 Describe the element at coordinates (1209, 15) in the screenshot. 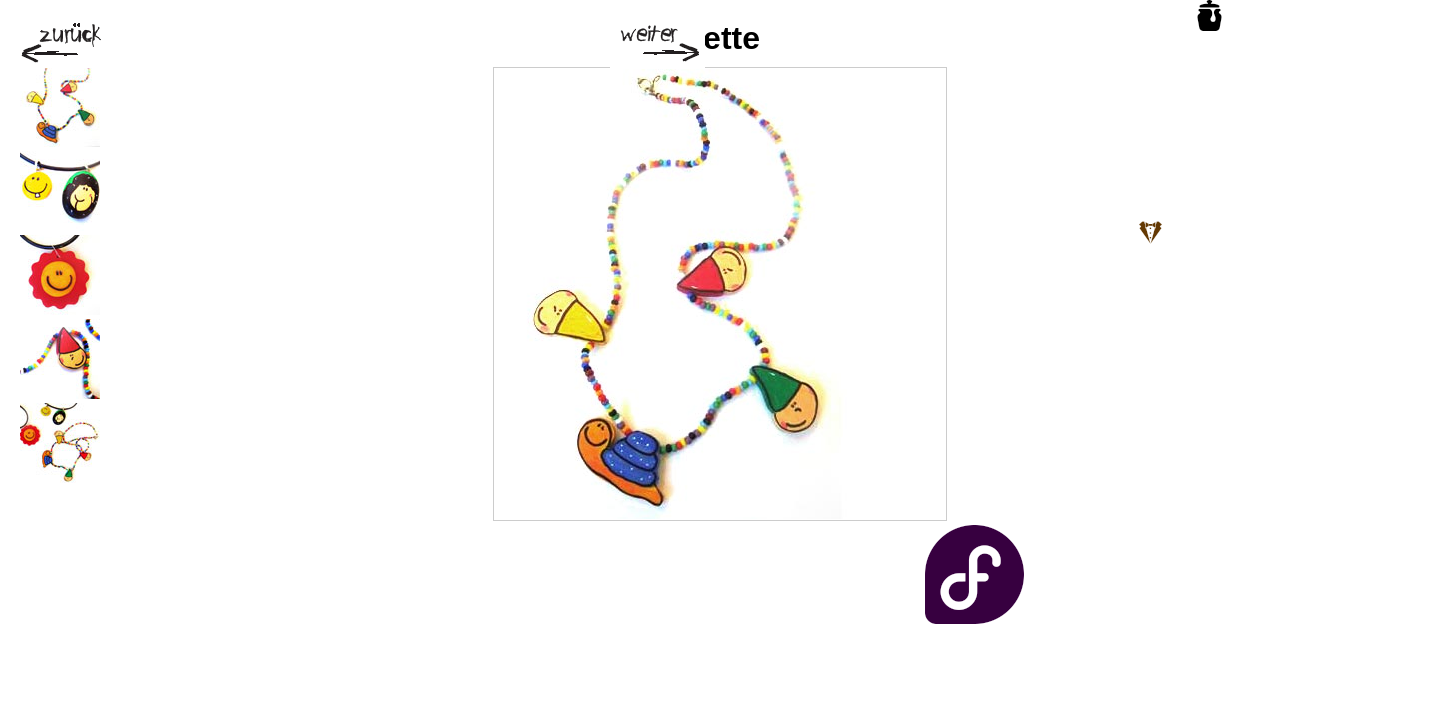

I see `iconjar app logo` at that location.